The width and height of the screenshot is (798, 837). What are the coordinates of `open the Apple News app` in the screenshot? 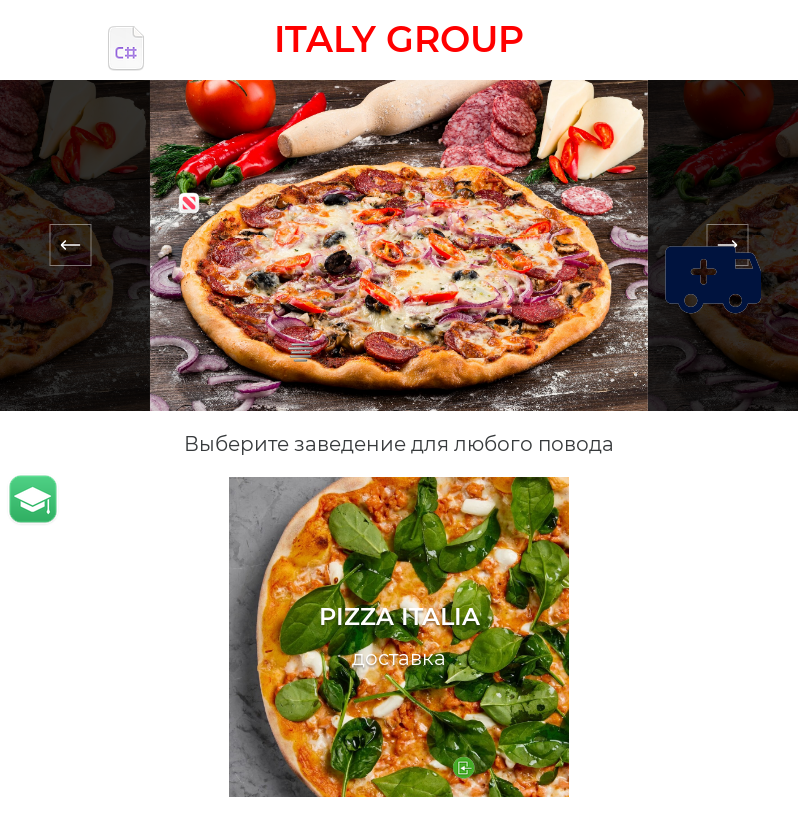 It's located at (189, 203).